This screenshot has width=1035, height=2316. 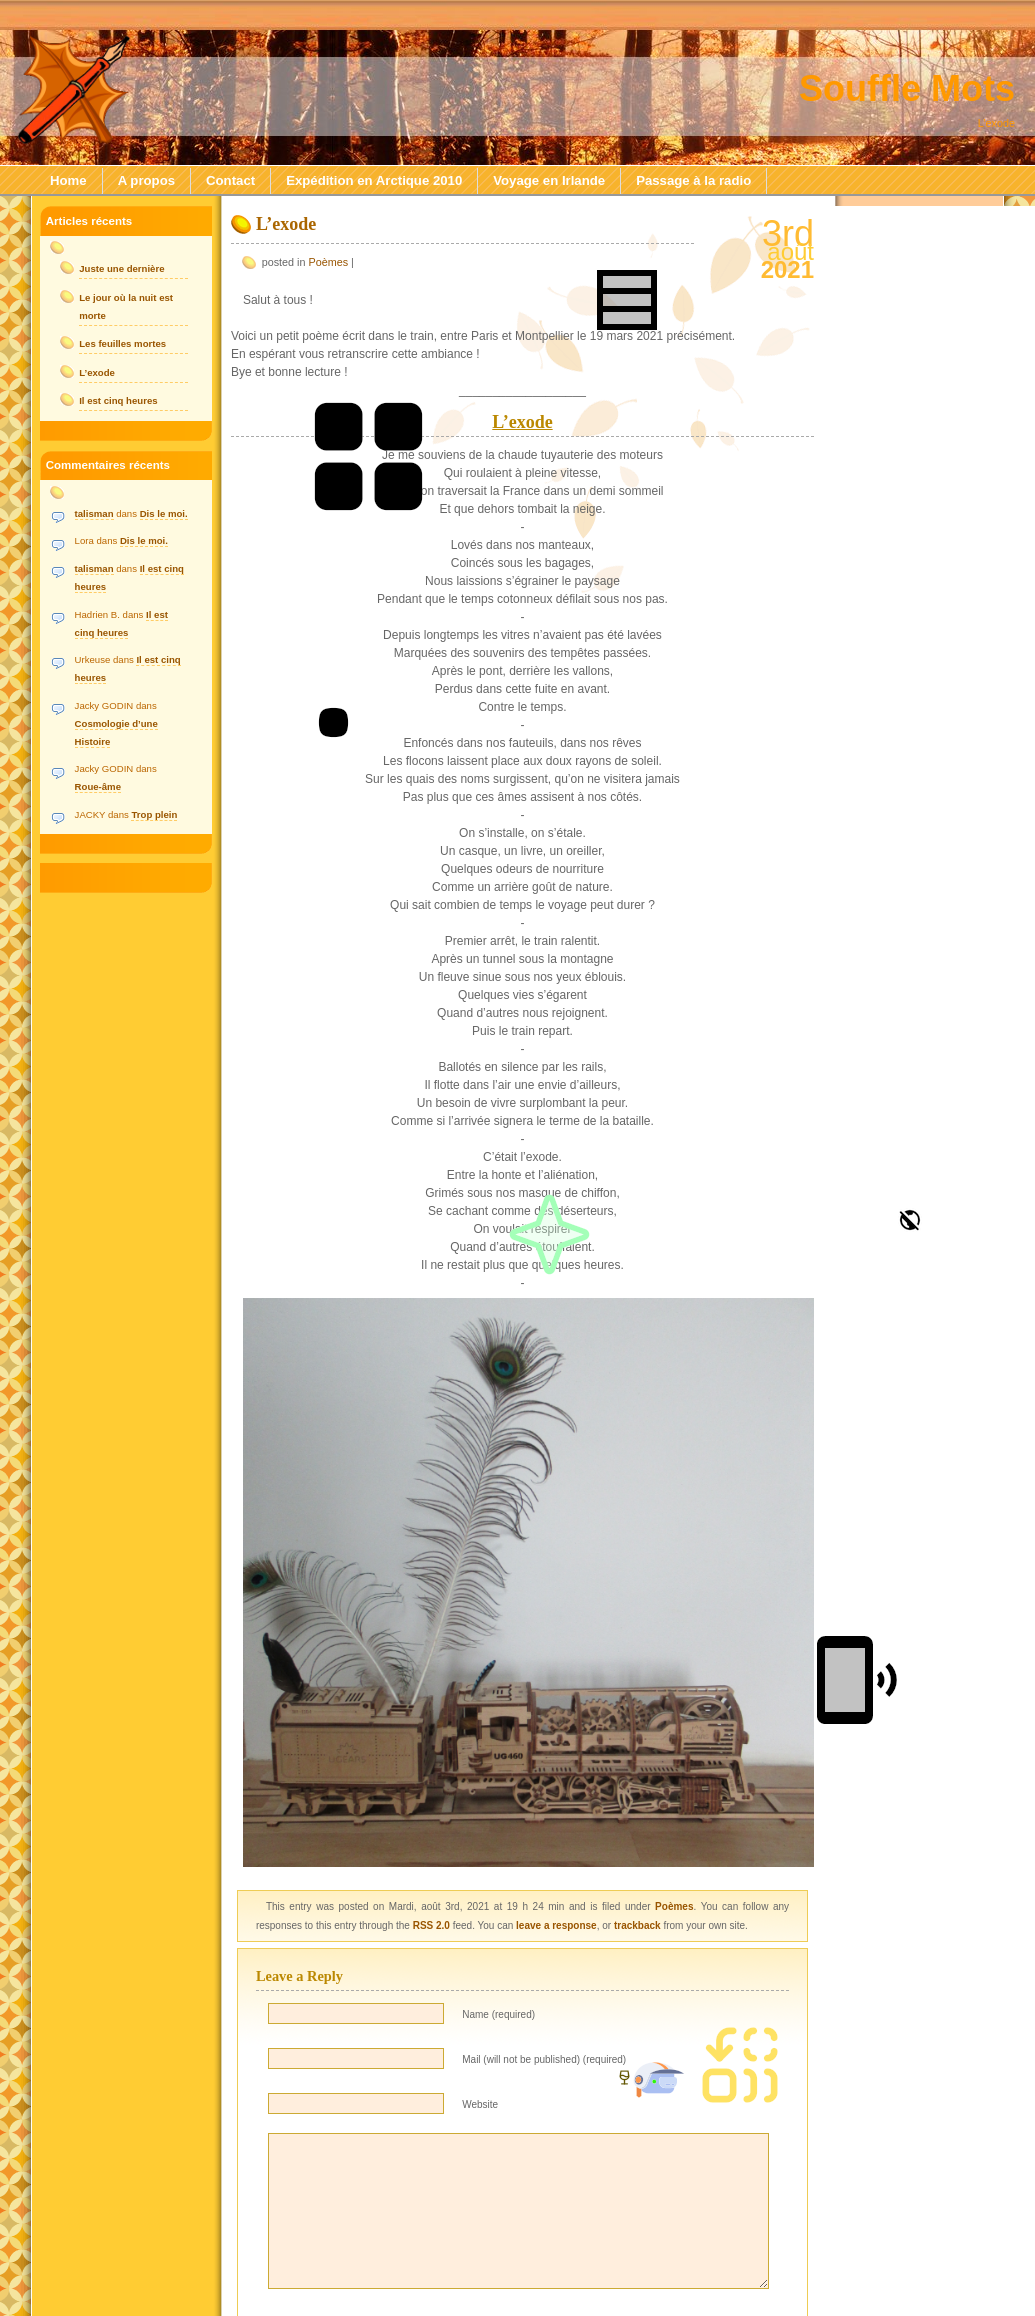 What do you see at coordinates (549, 1234) in the screenshot?
I see `indicates a featured or highlighted item` at bounding box center [549, 1234].